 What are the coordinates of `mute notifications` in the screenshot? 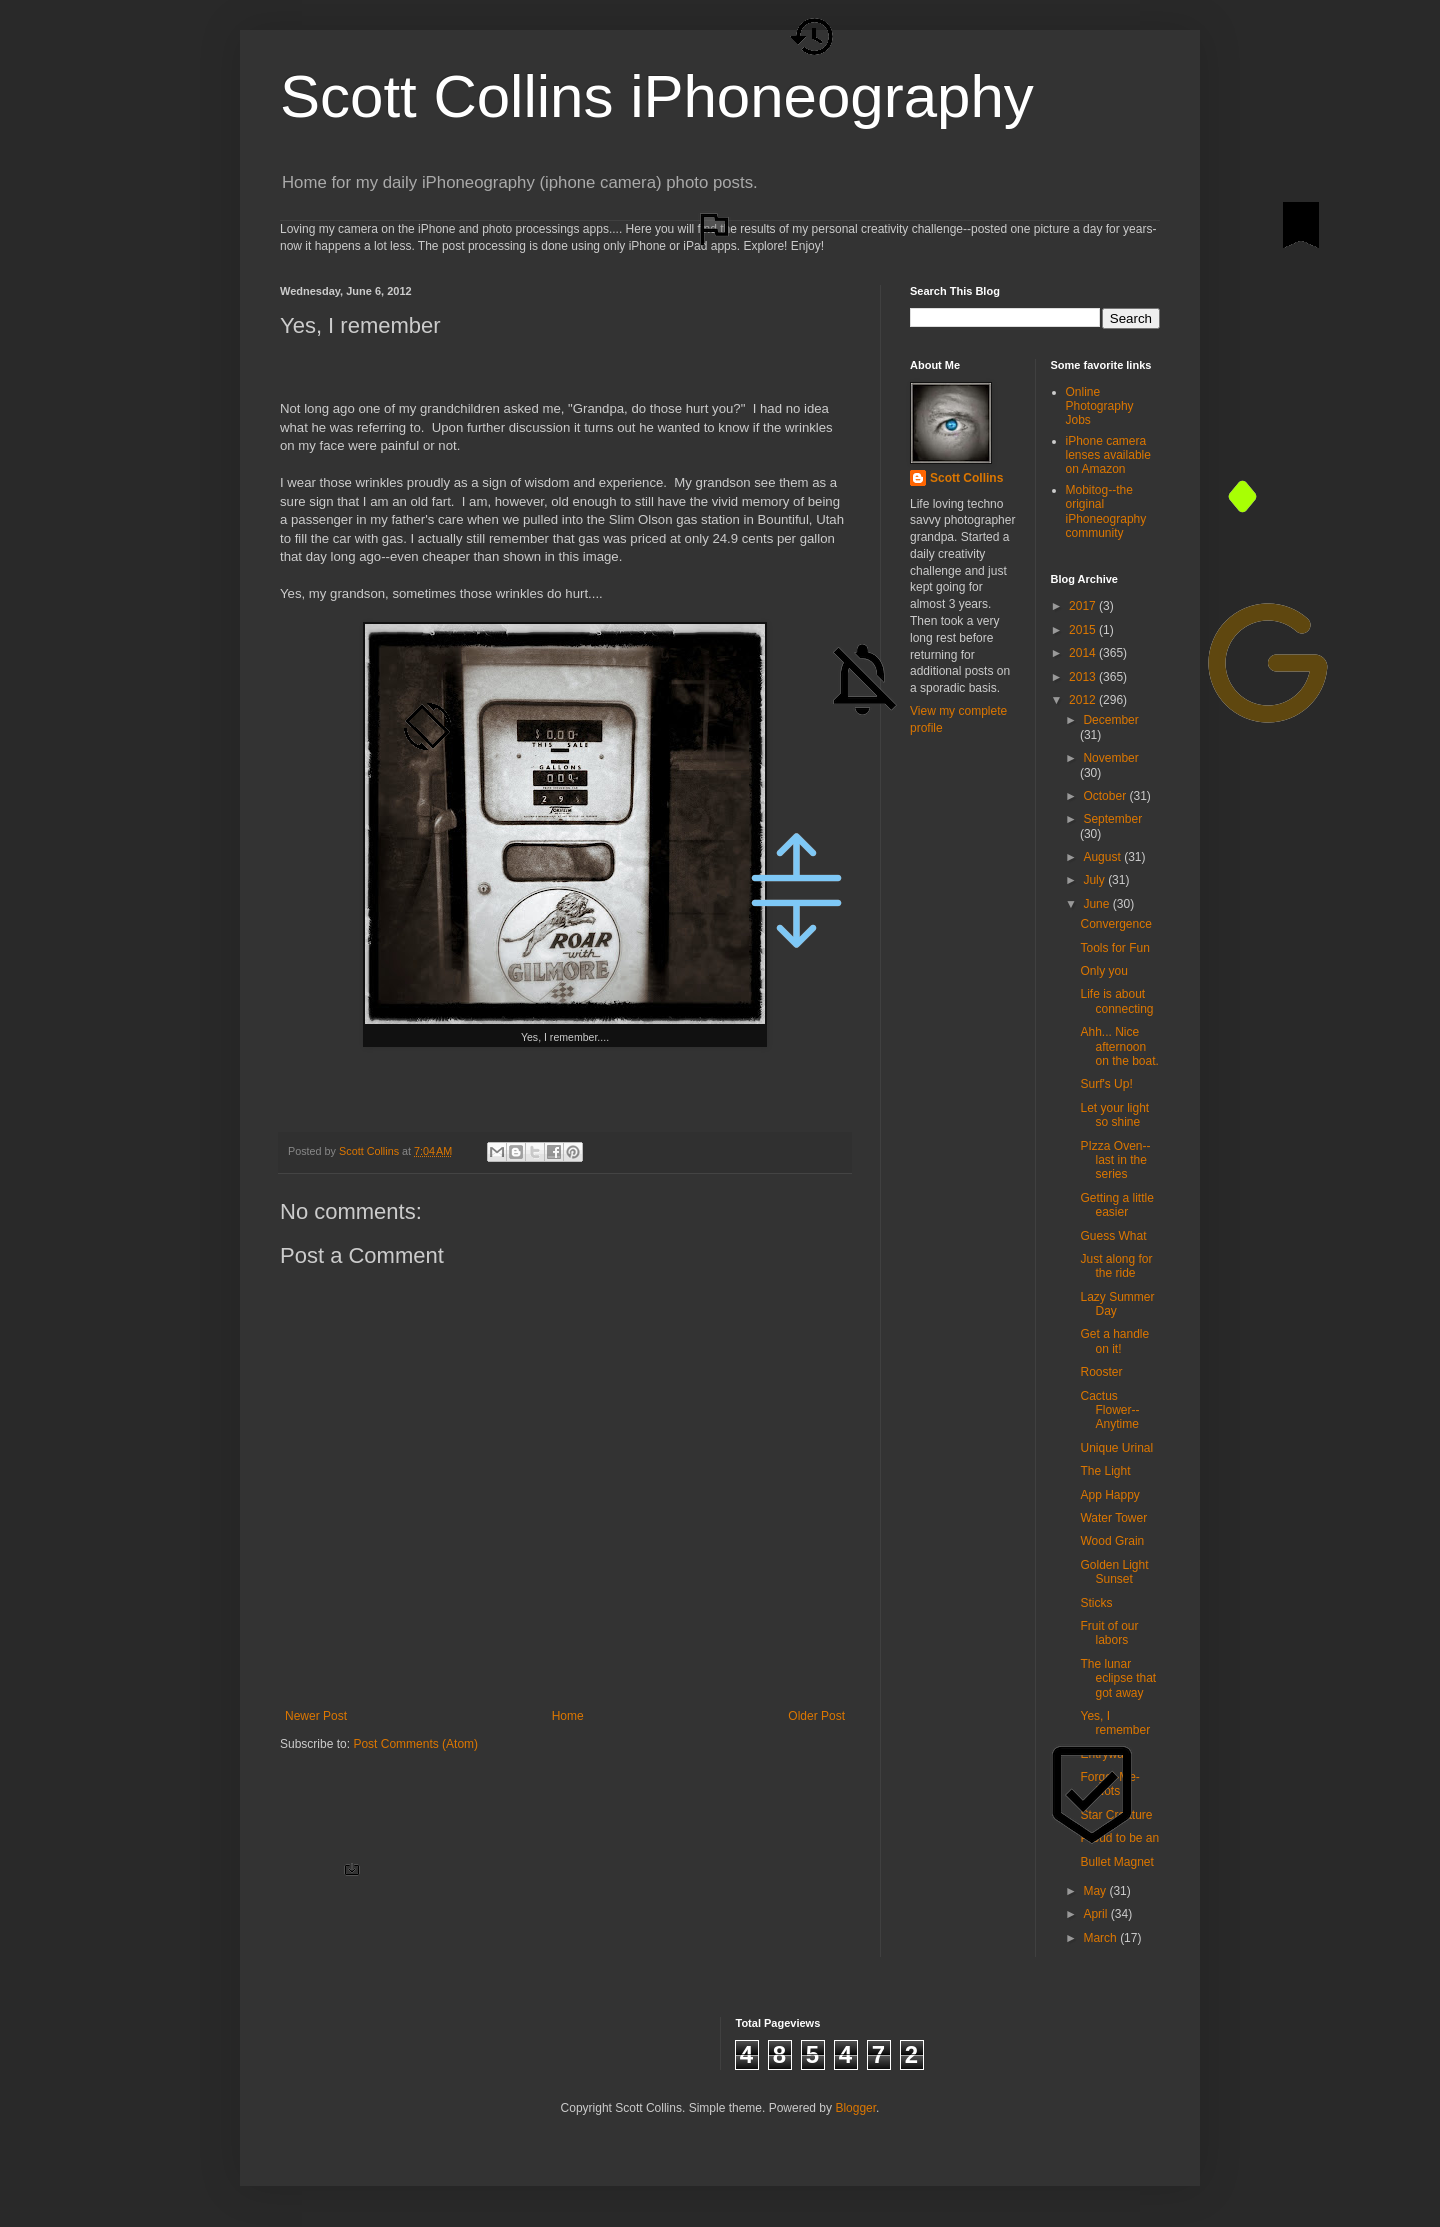 It's located at (862, 678).